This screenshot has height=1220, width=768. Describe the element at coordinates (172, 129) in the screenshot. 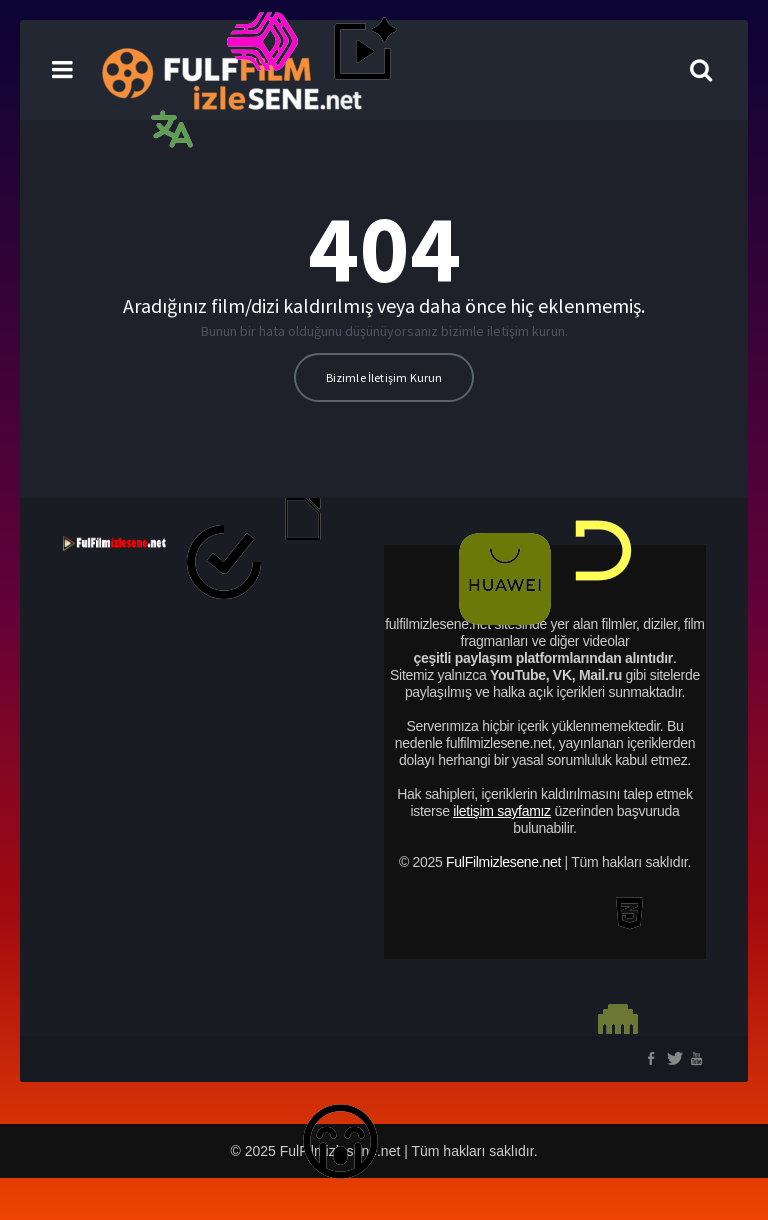

I see `change language settings` at that location.